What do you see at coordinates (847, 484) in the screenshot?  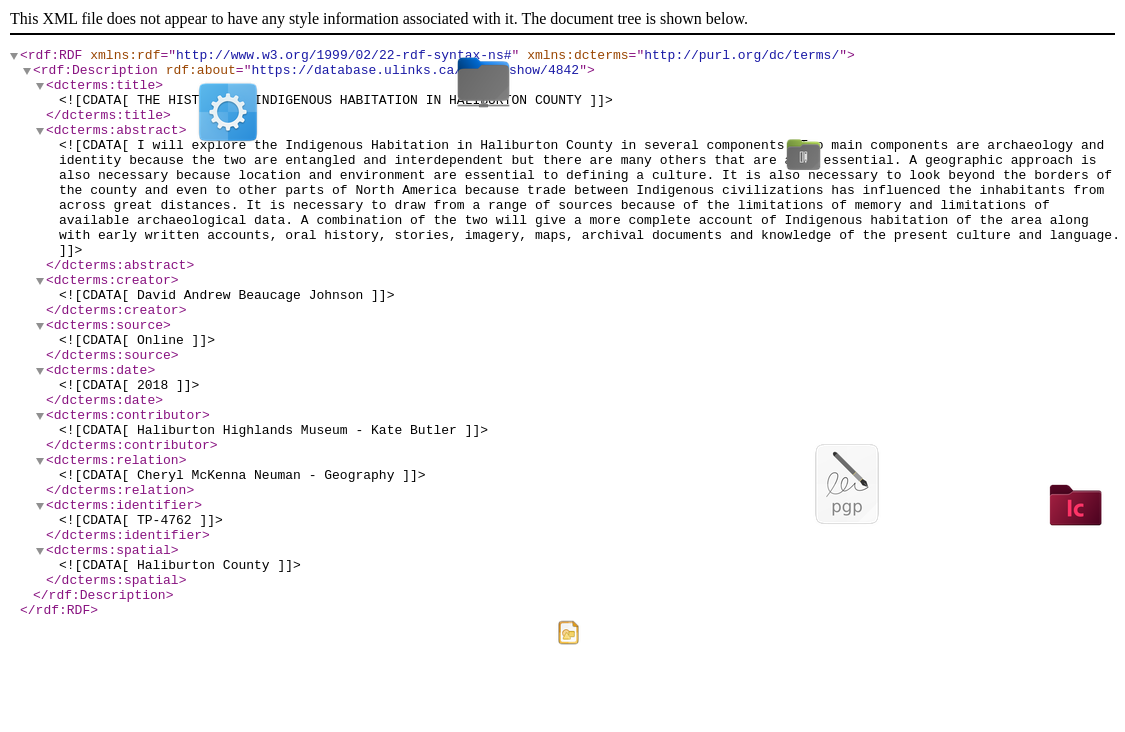 I see `a PGP digital signature file` at bounding box center [847, 484].